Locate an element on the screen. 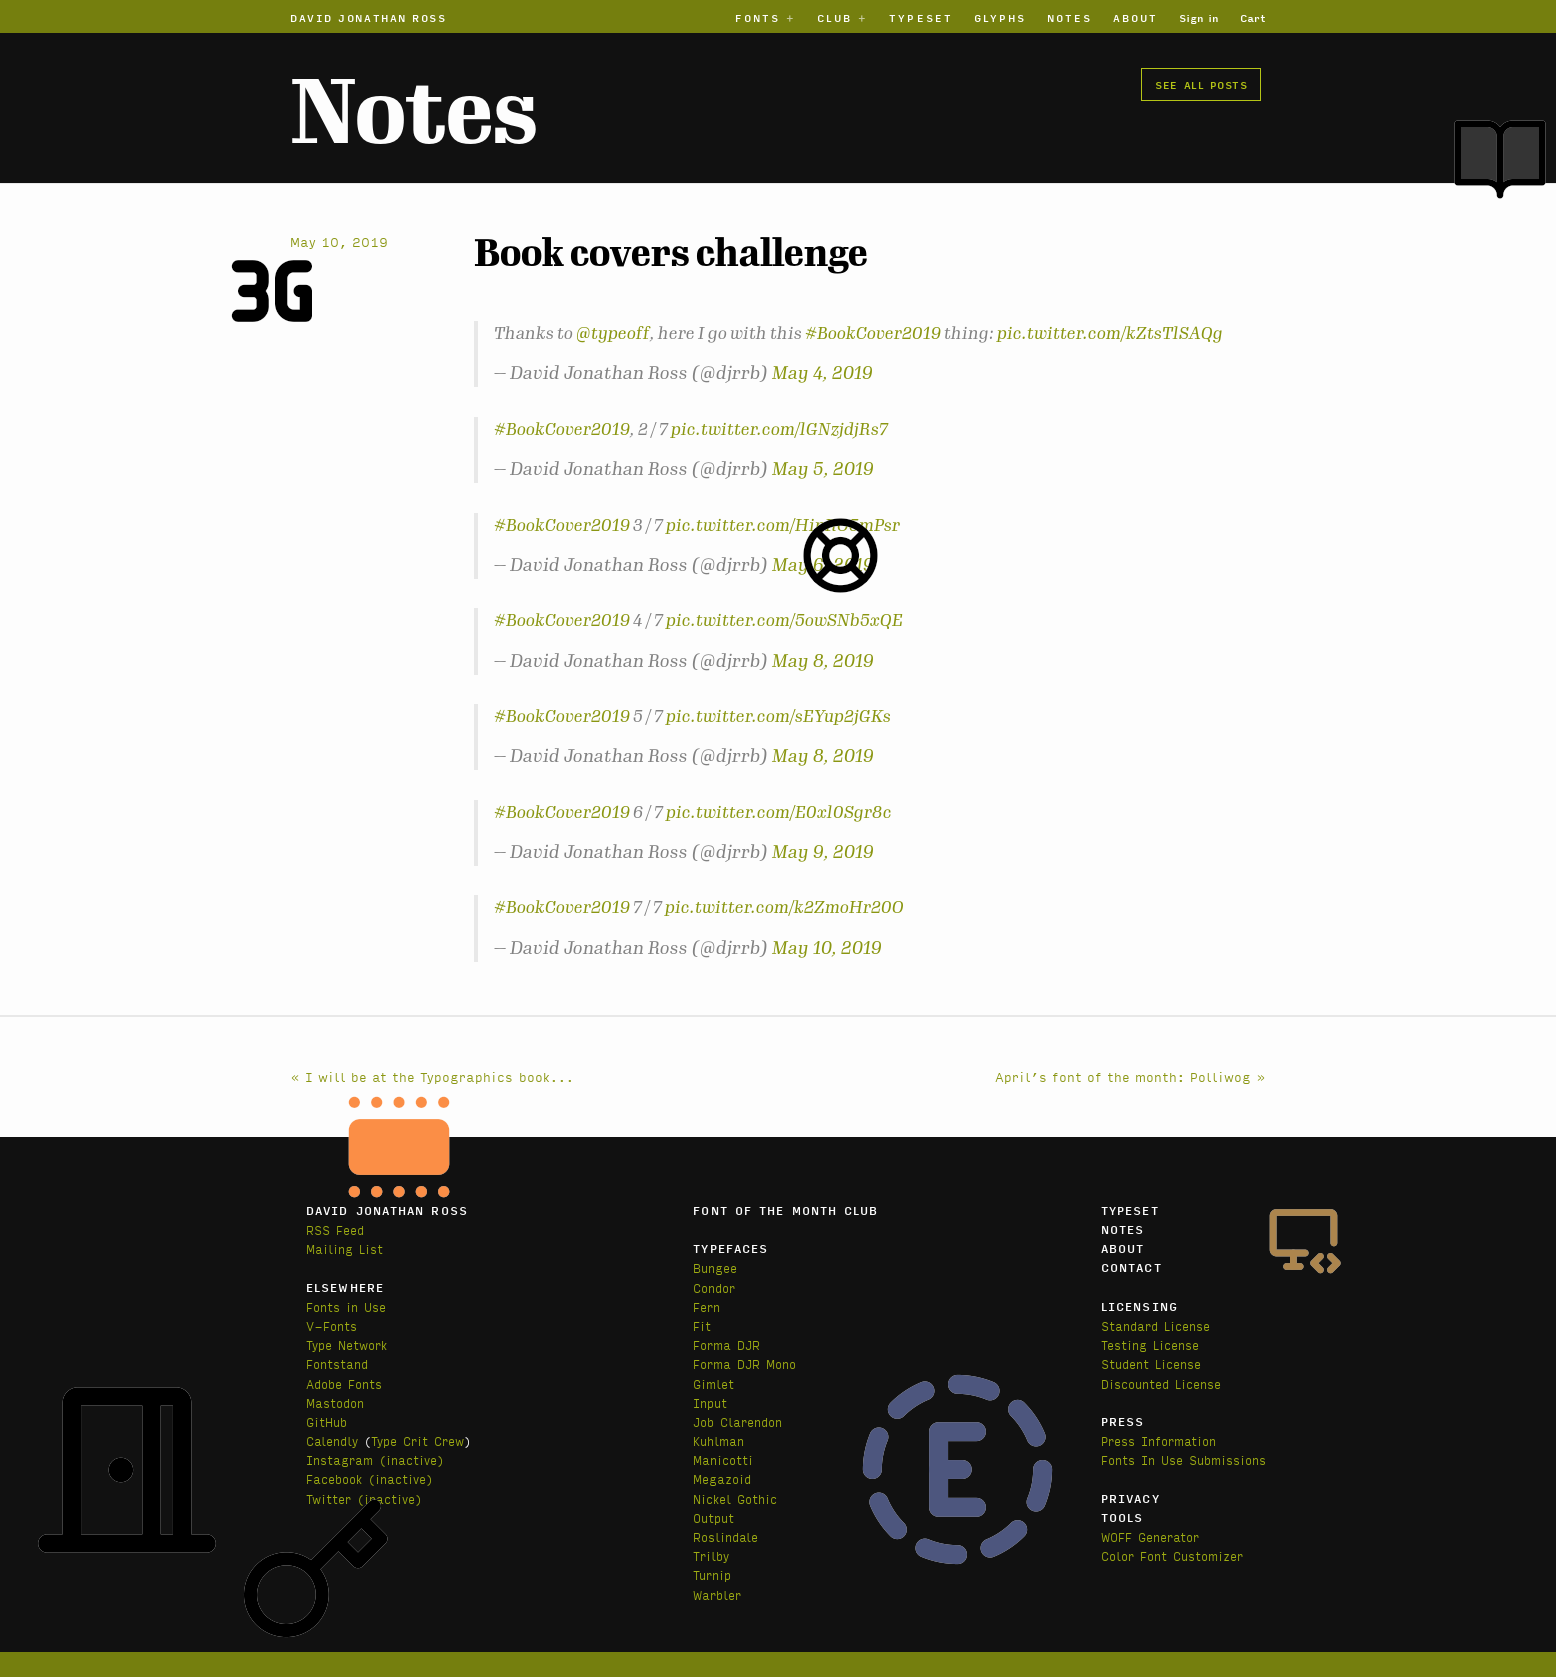 This screenshot has height=1677, width=1556. open reading mode or e-book viewer is located at coordinates (1500, 153).